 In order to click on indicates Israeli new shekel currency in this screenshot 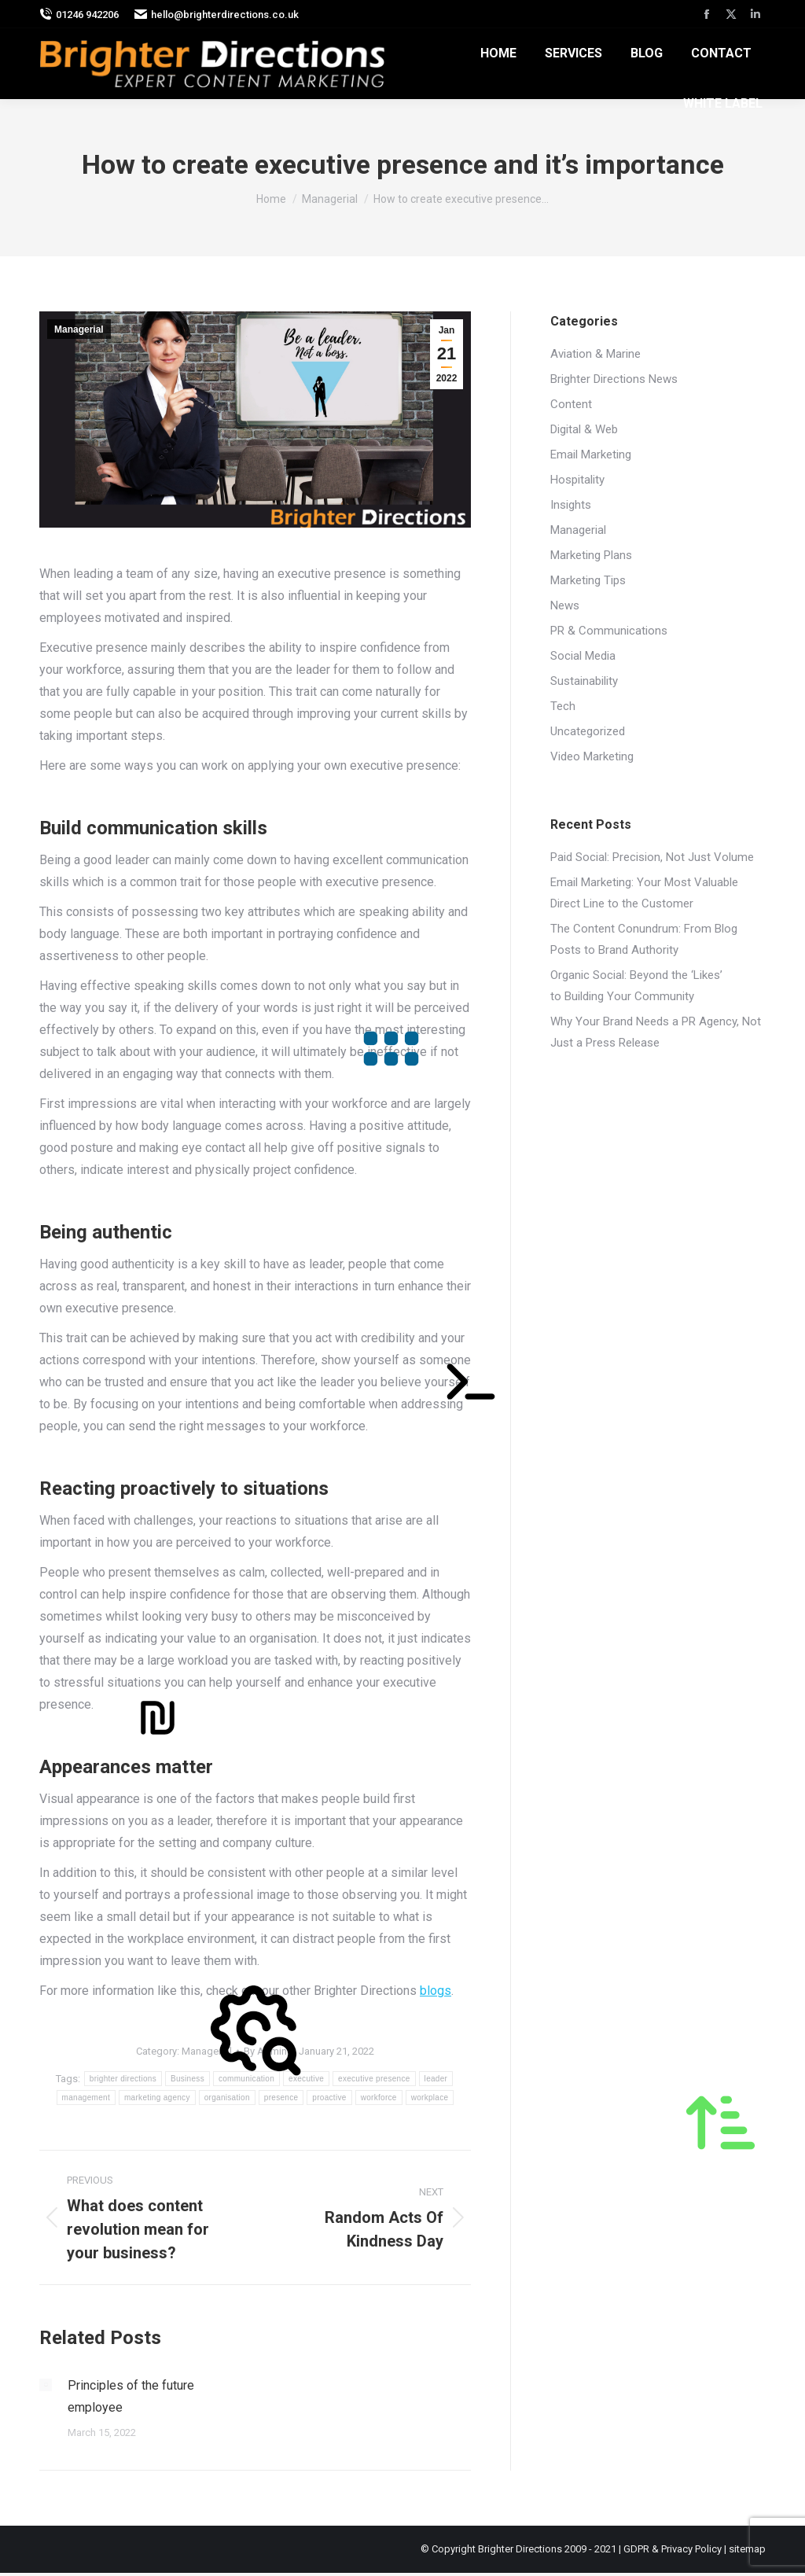, I will do `click(157, 1717)`.